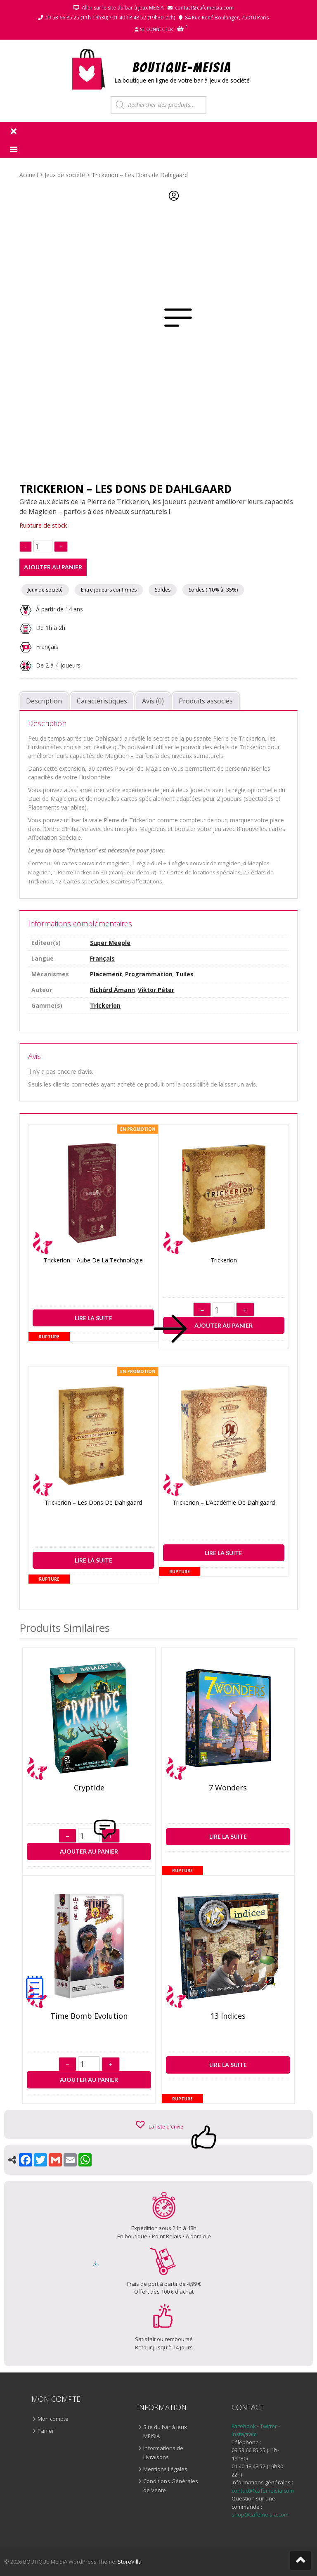  What do you see at coordinates (178, 317) in the screenshot?
I see `open navigation menu` at bounding box center [178, 317].